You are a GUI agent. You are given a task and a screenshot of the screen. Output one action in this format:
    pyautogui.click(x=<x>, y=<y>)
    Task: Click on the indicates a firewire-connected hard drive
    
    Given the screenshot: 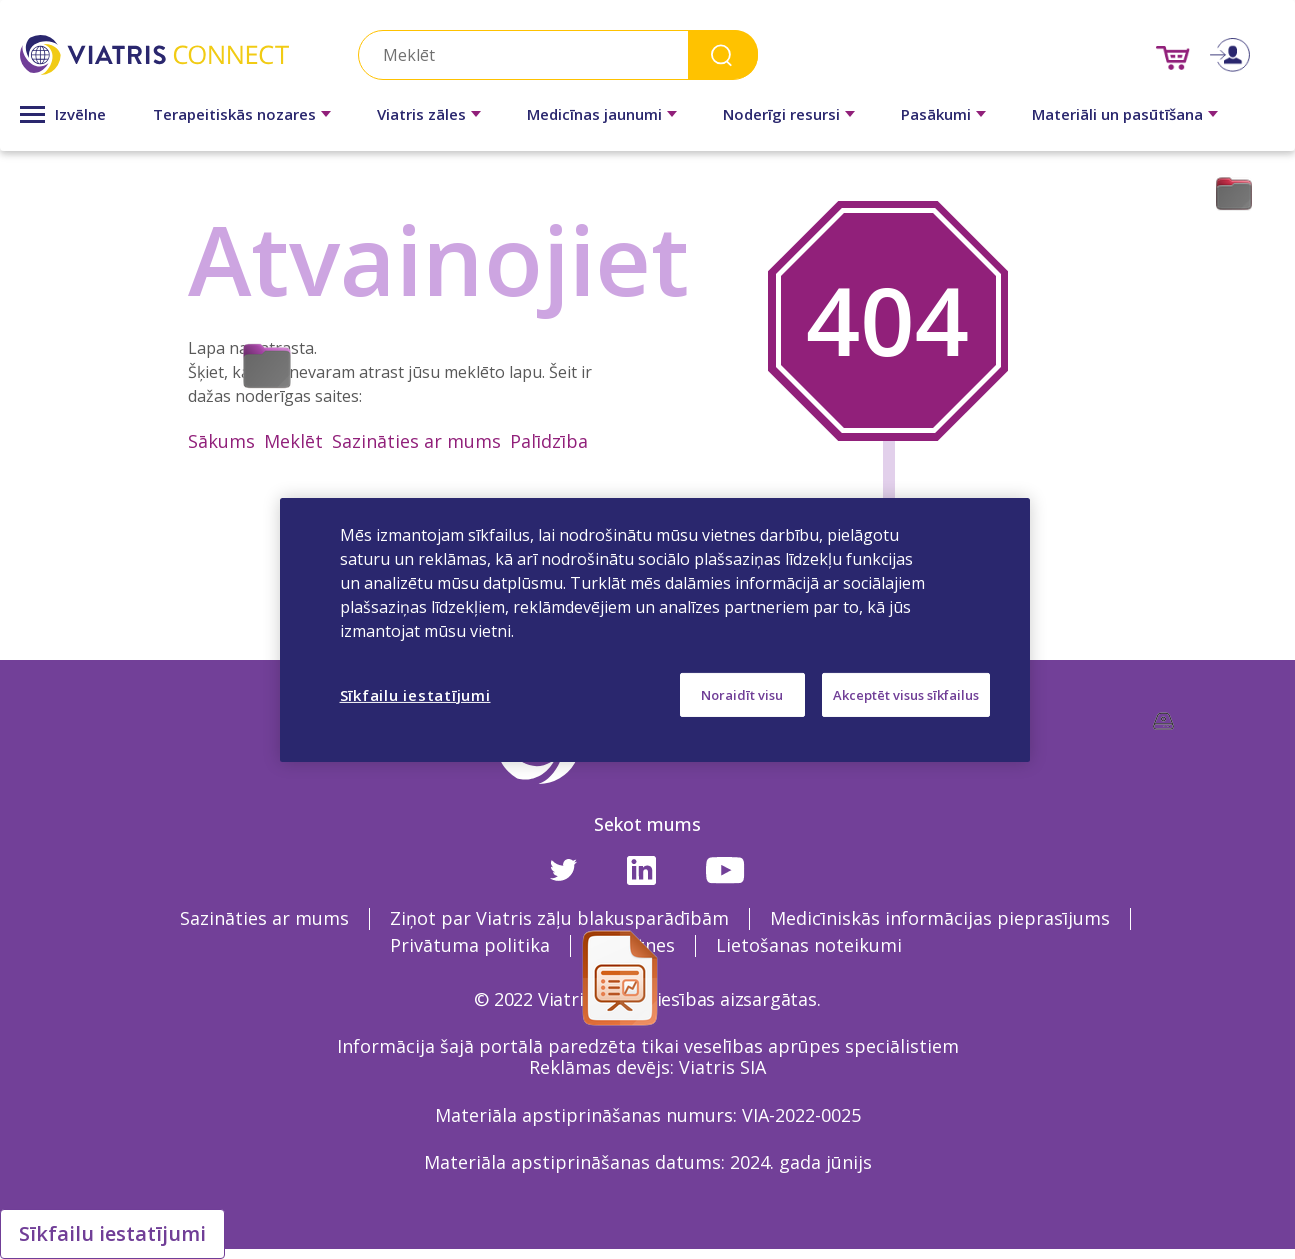 What is the action you would take?
    pyautogui.click(x=1163, y=720)
    